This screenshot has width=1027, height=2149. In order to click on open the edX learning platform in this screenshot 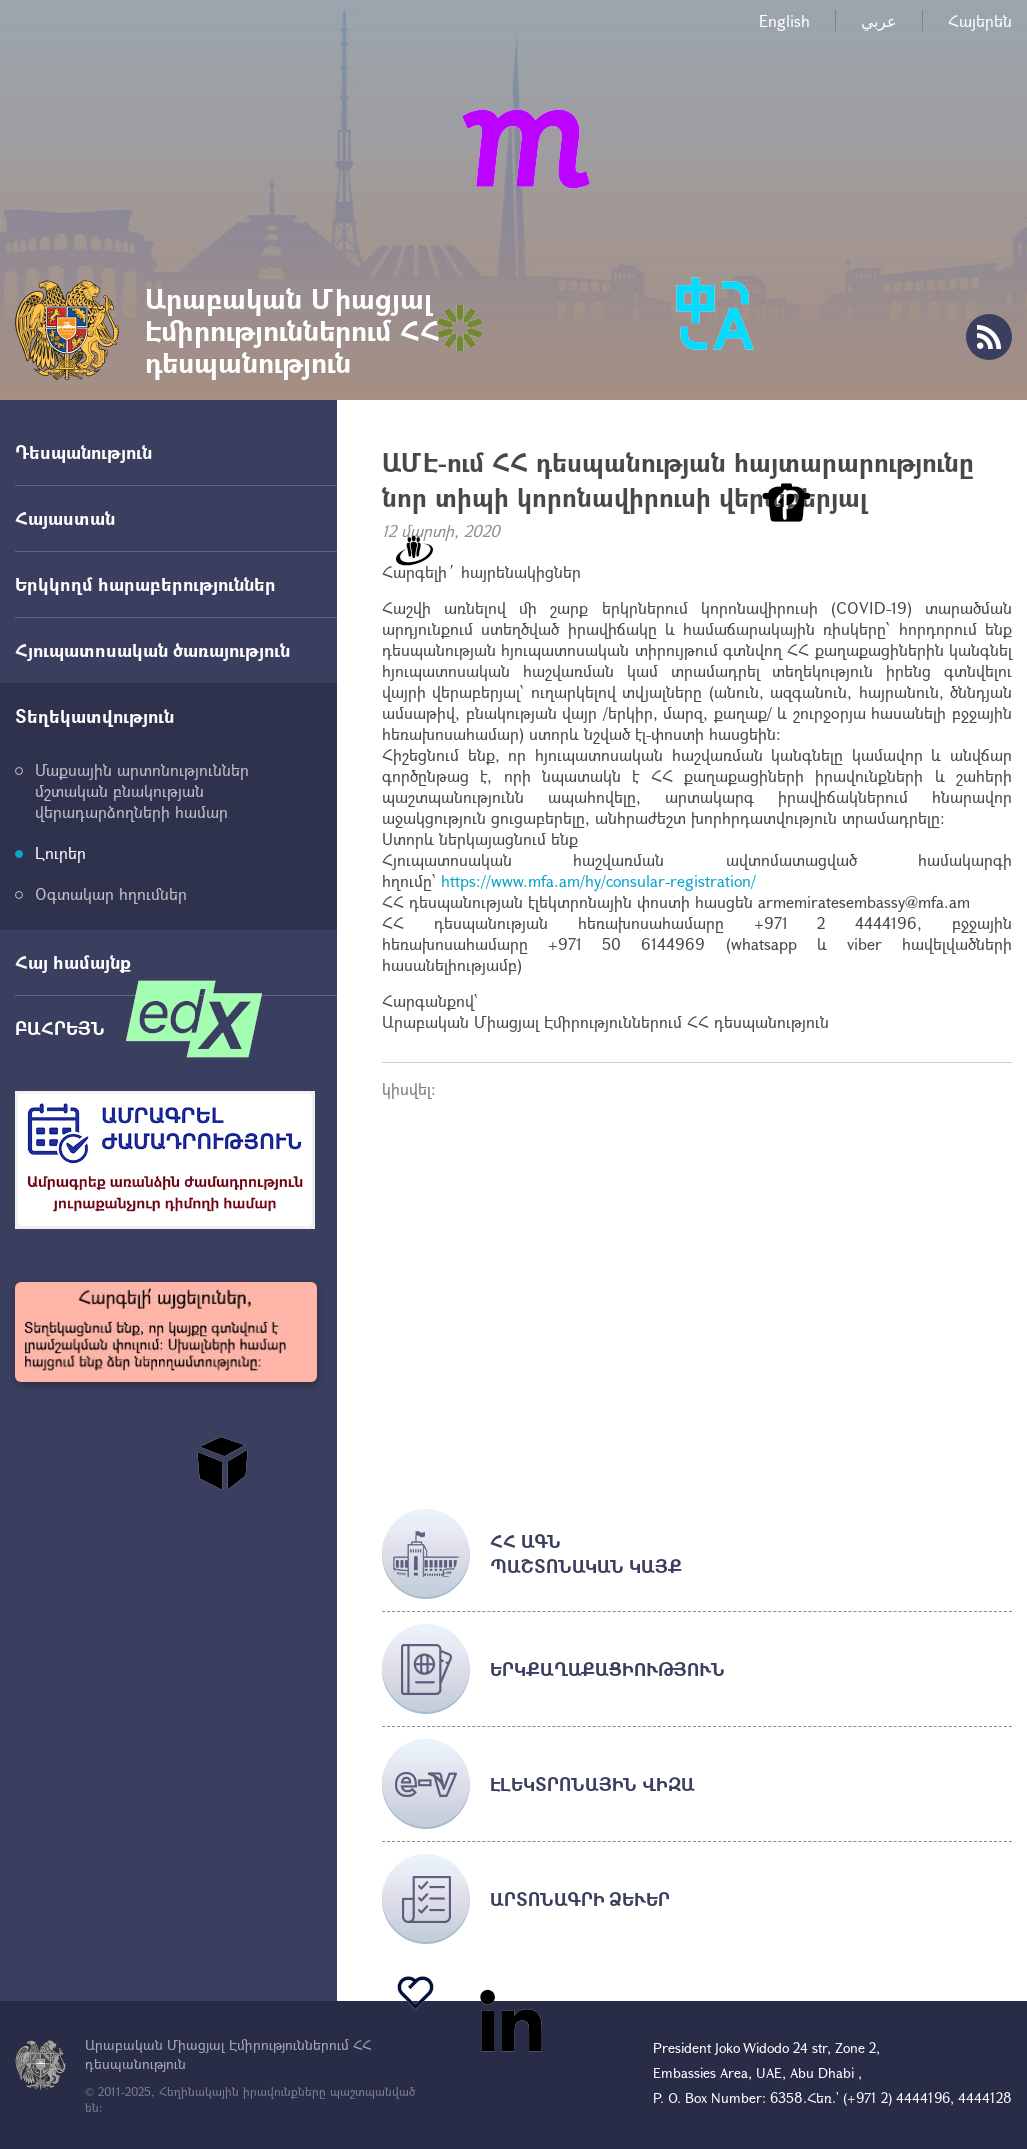, I will do `click(194, 1019)`.